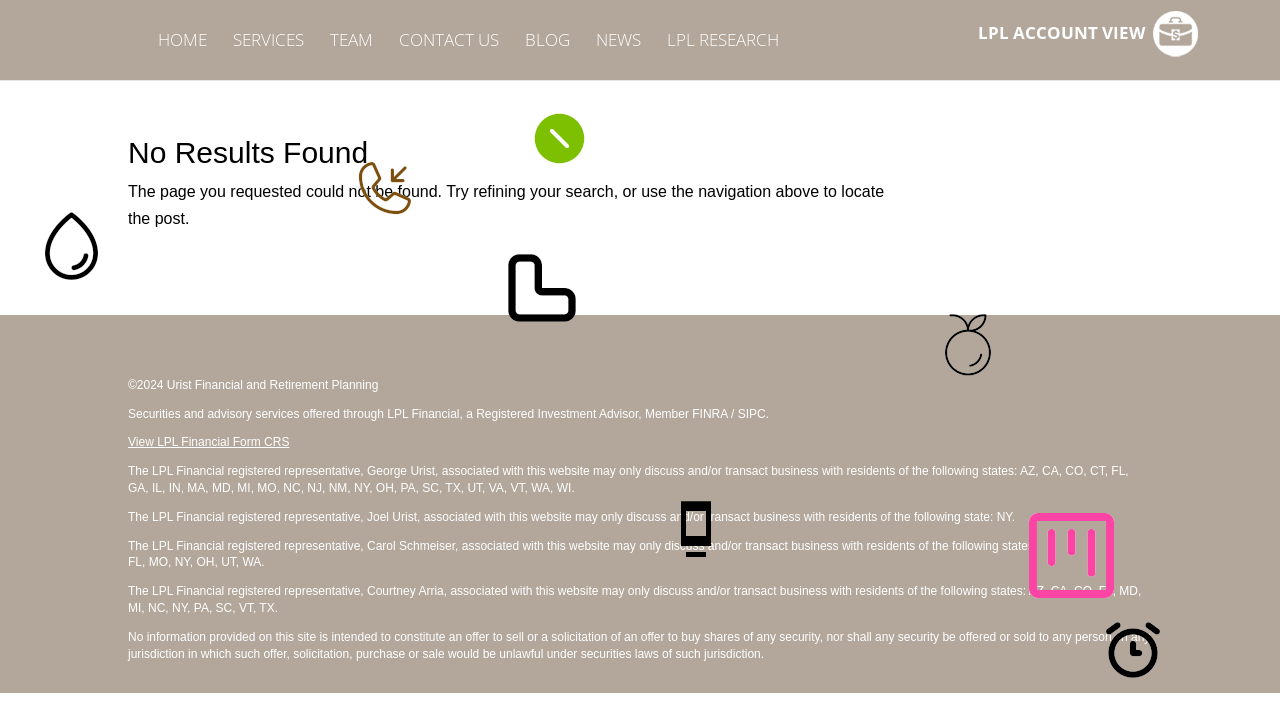 The image size is (1280, 720). Describe the element at coordinates (386, 187) in the screenshot. I see `incoming call notification` at that location.